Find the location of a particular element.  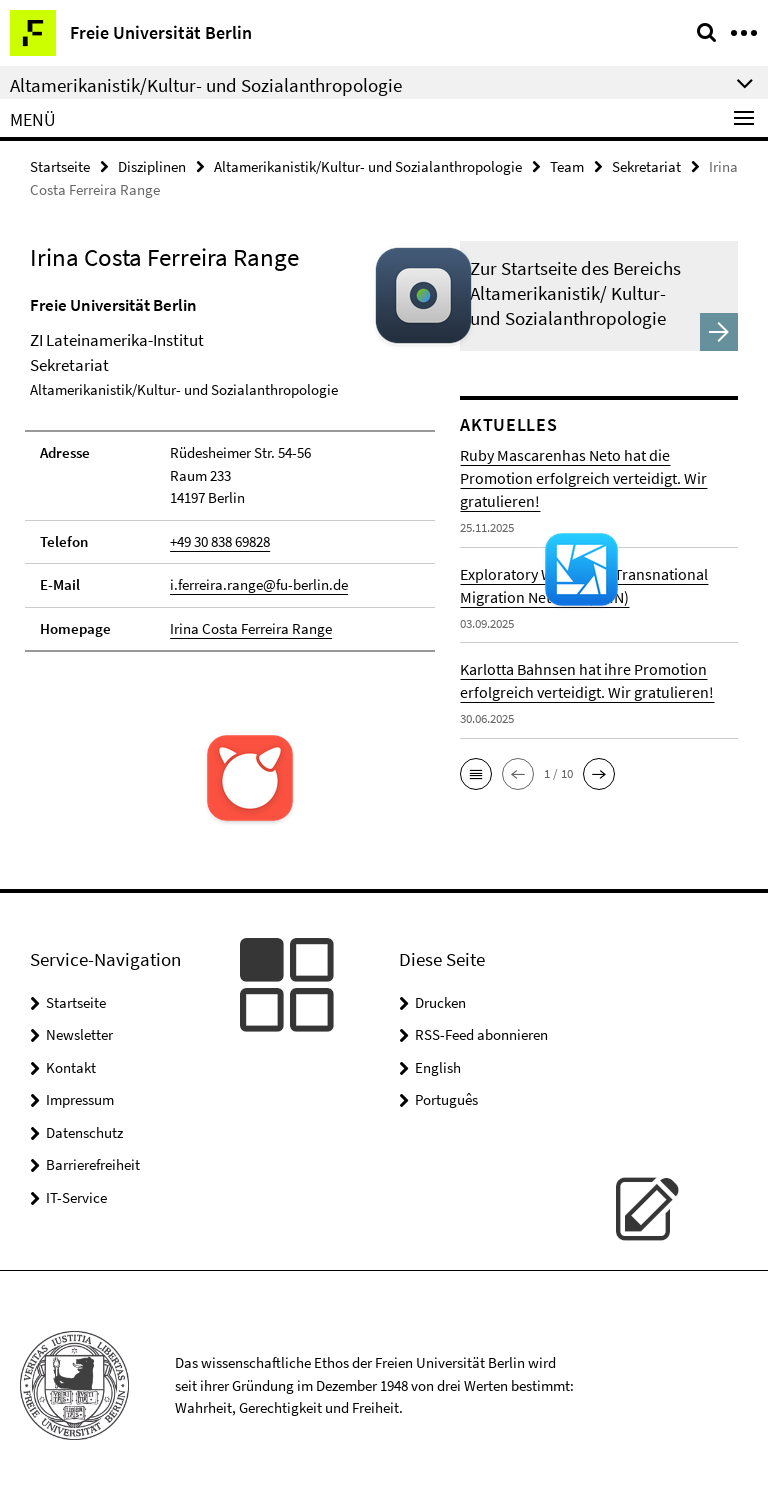

open text editor application is located at coordinates (643, 1209).